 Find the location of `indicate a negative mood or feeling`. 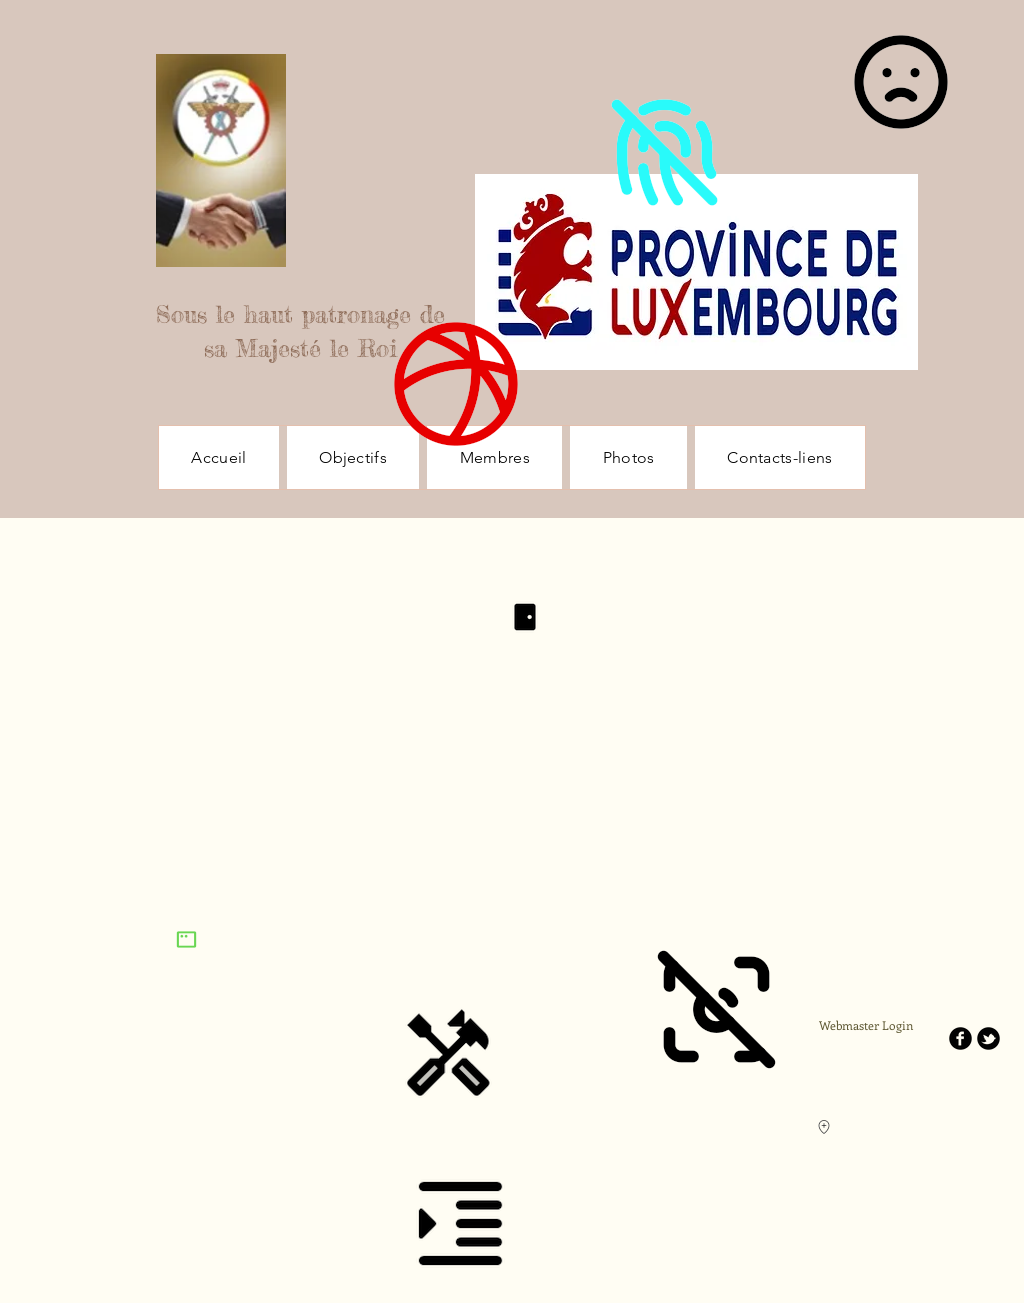

indicate a negative mood or feeling is located at coordinates (901, 82).